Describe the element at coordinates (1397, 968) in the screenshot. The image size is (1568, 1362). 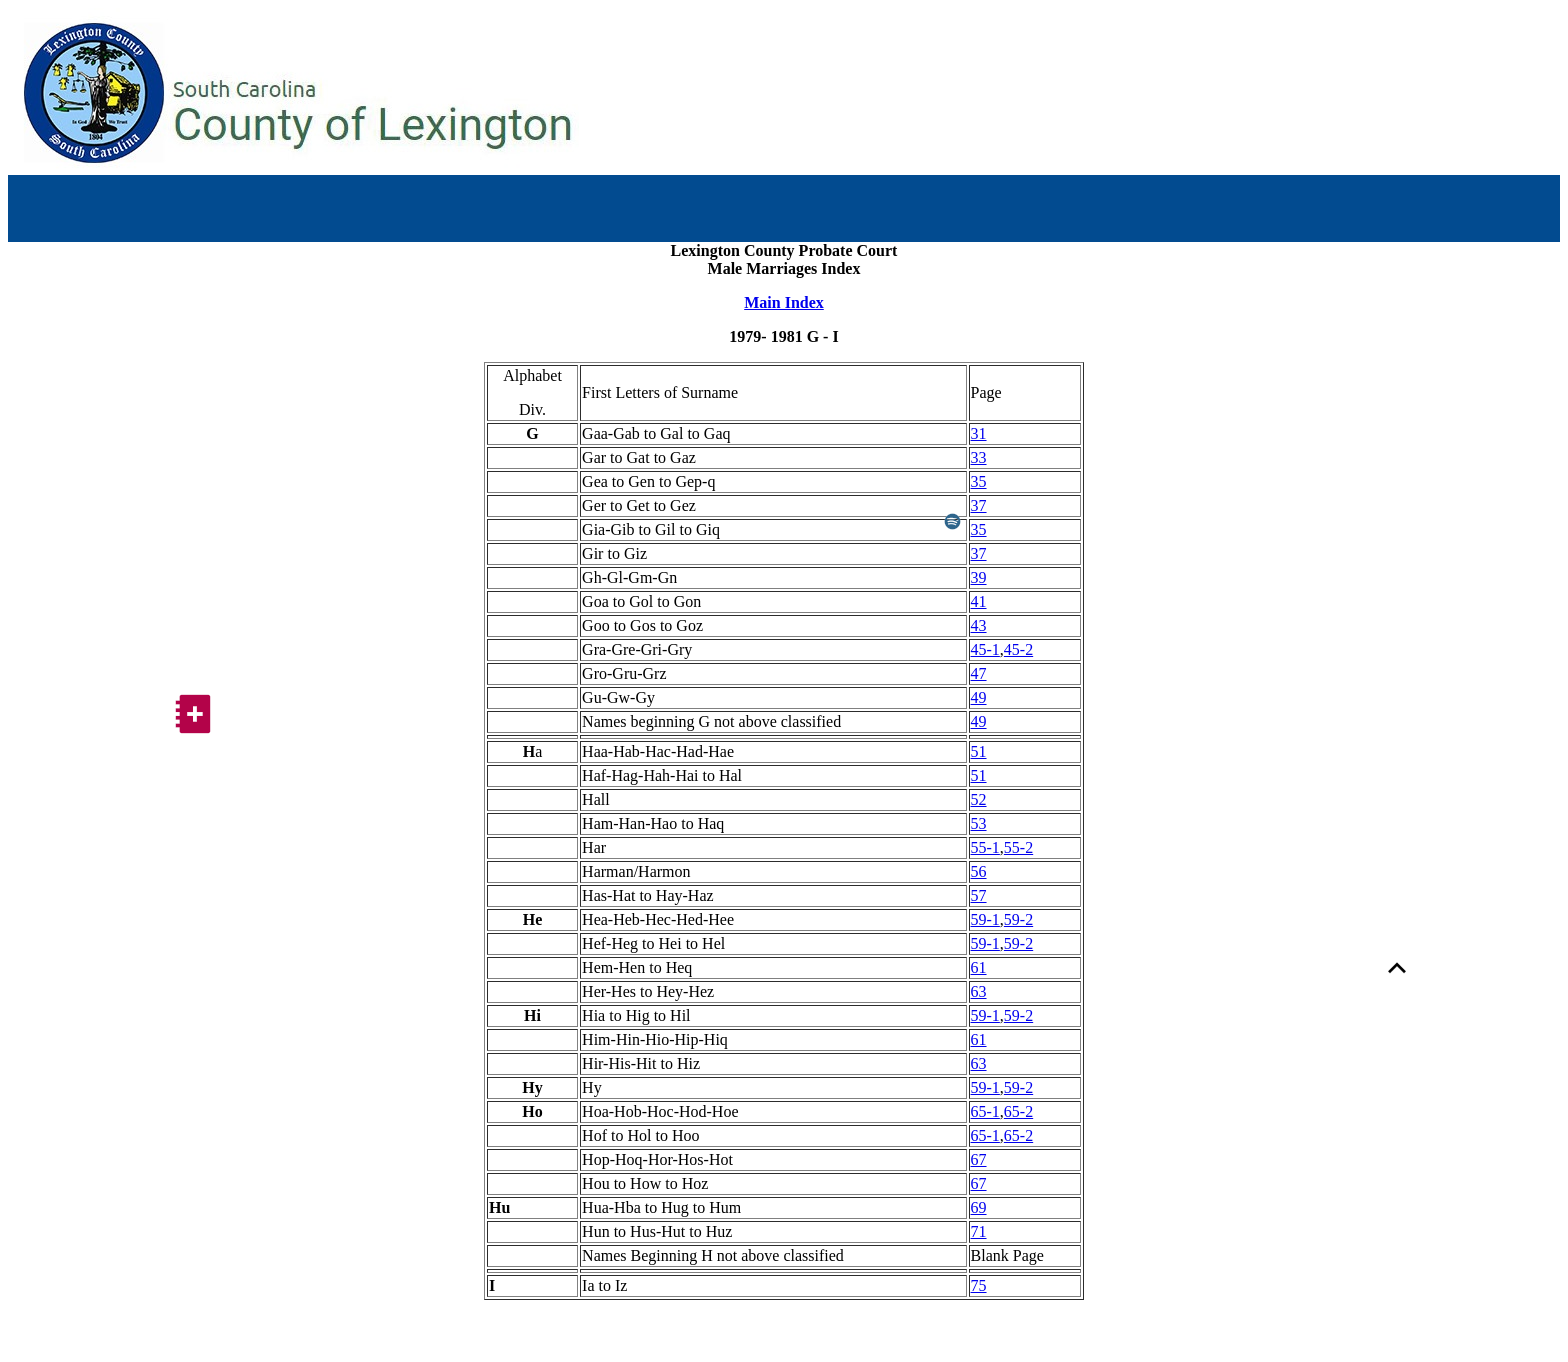
I see `collapse or minimize a section` at that location.